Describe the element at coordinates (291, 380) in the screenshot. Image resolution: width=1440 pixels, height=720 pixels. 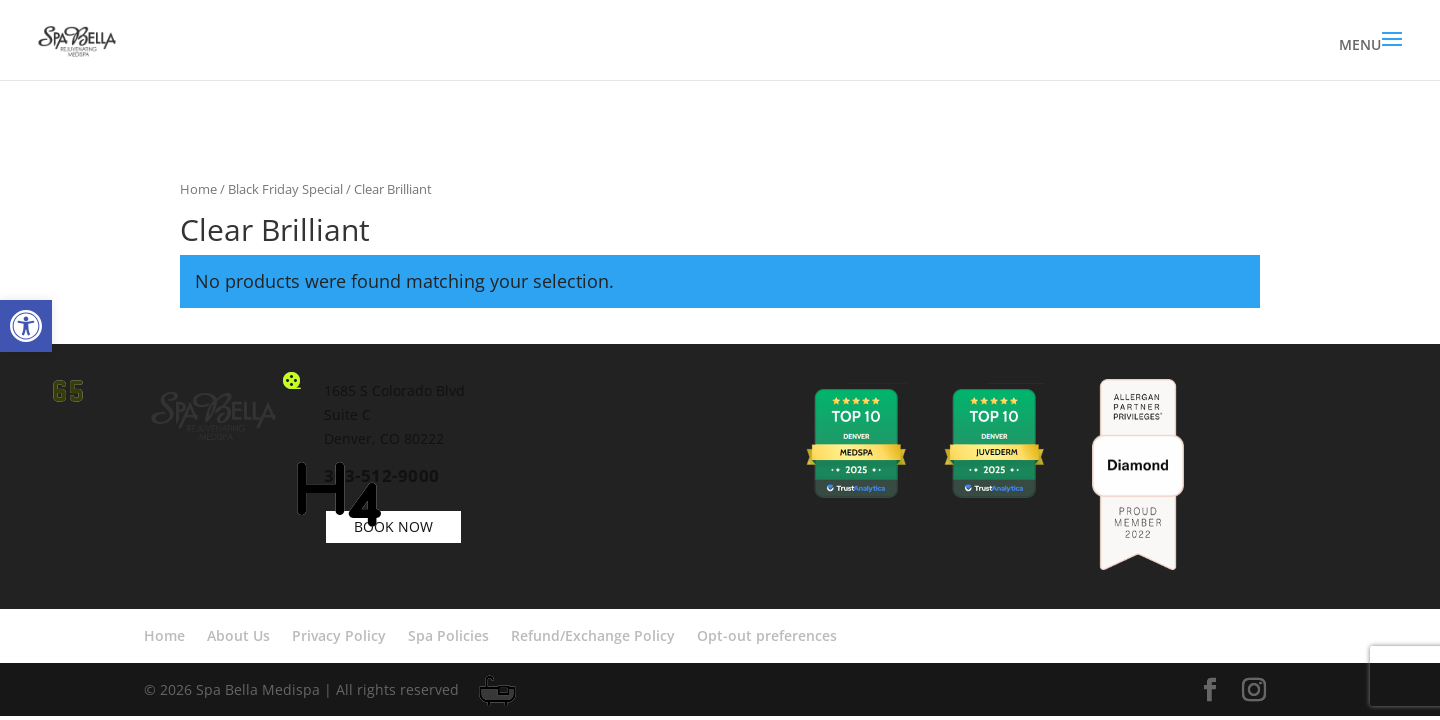
I see `access video or movie content` at that location.